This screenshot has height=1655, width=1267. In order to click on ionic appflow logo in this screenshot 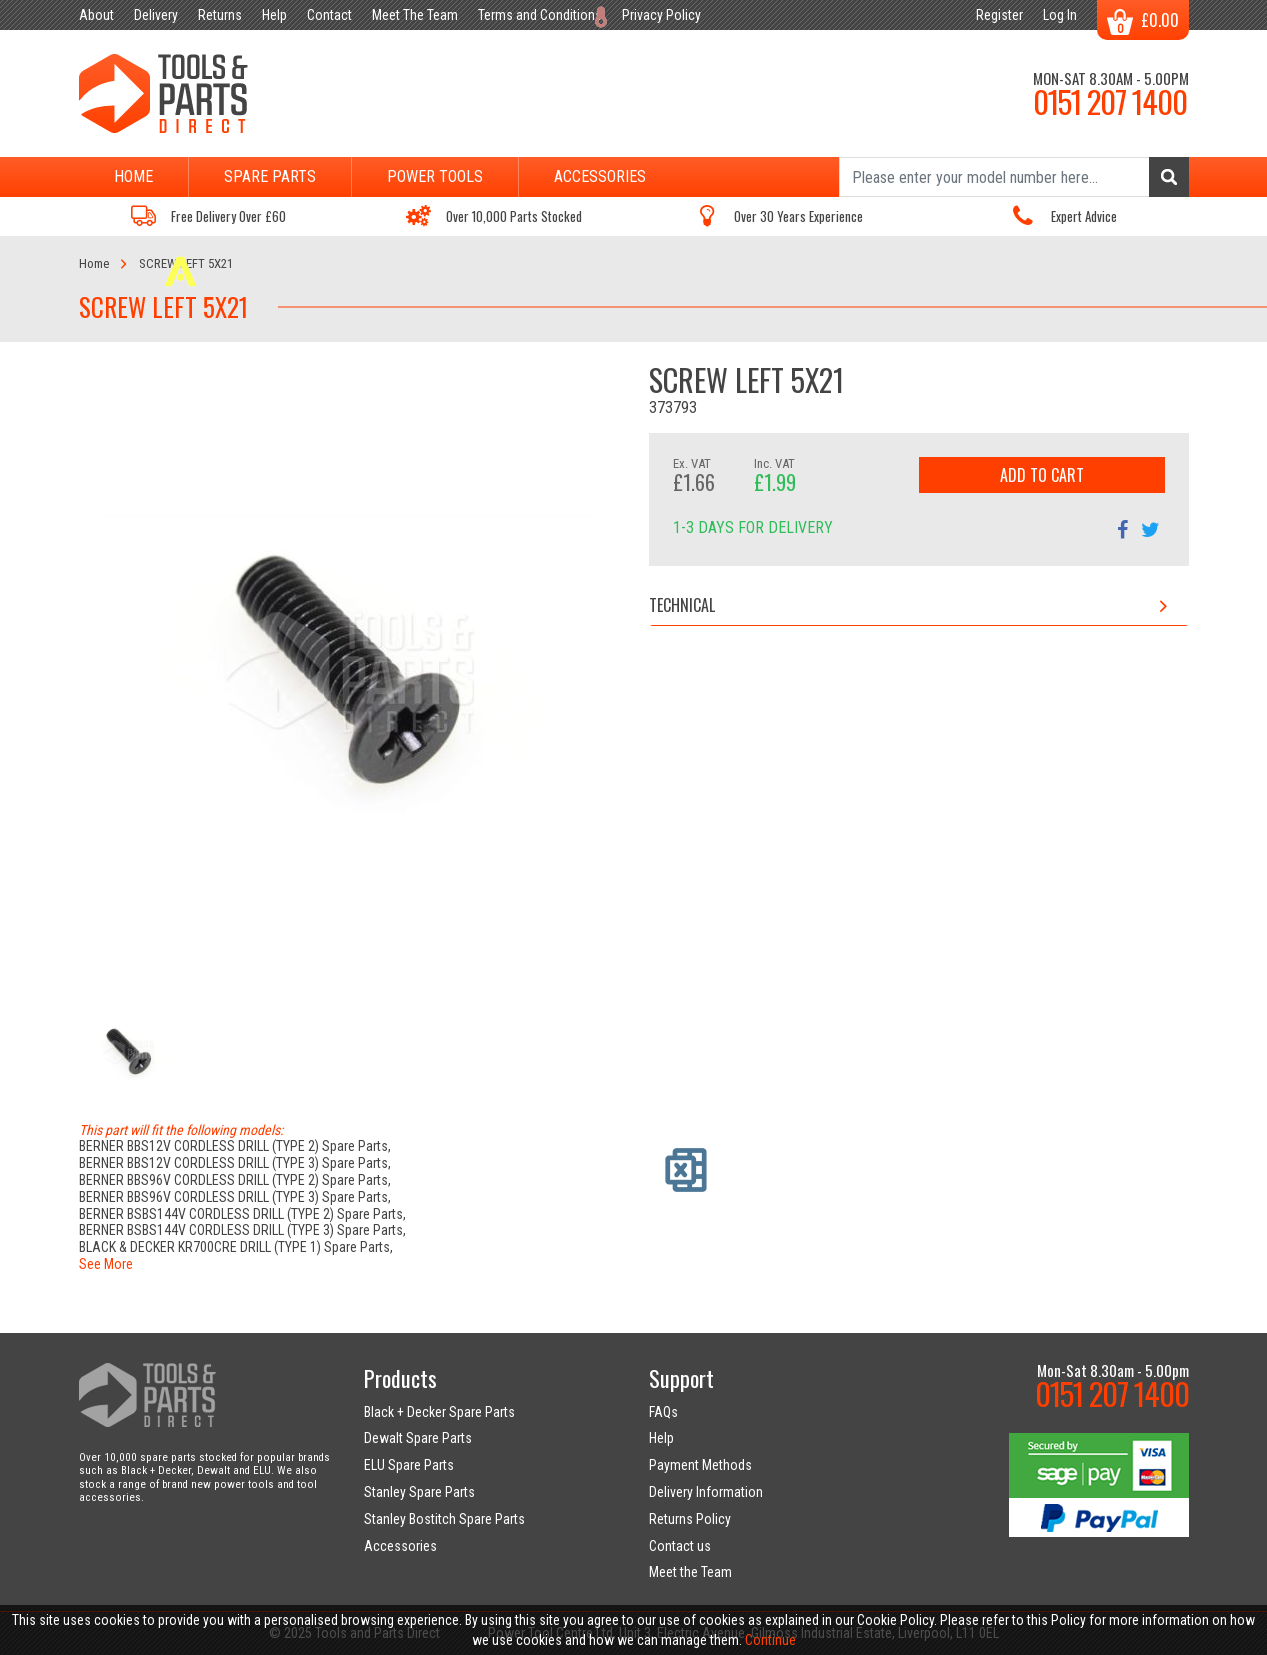, I will do `click(180, 271)`.